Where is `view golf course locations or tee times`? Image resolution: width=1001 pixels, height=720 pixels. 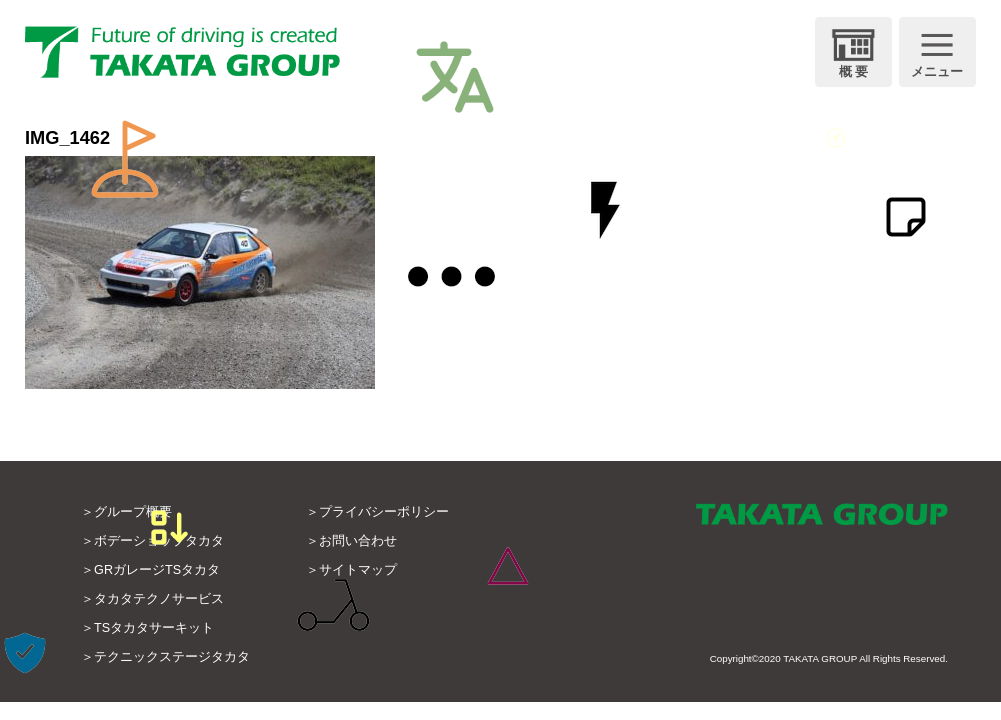
view golf course locations or tee times is located at coordinates (125, 159).